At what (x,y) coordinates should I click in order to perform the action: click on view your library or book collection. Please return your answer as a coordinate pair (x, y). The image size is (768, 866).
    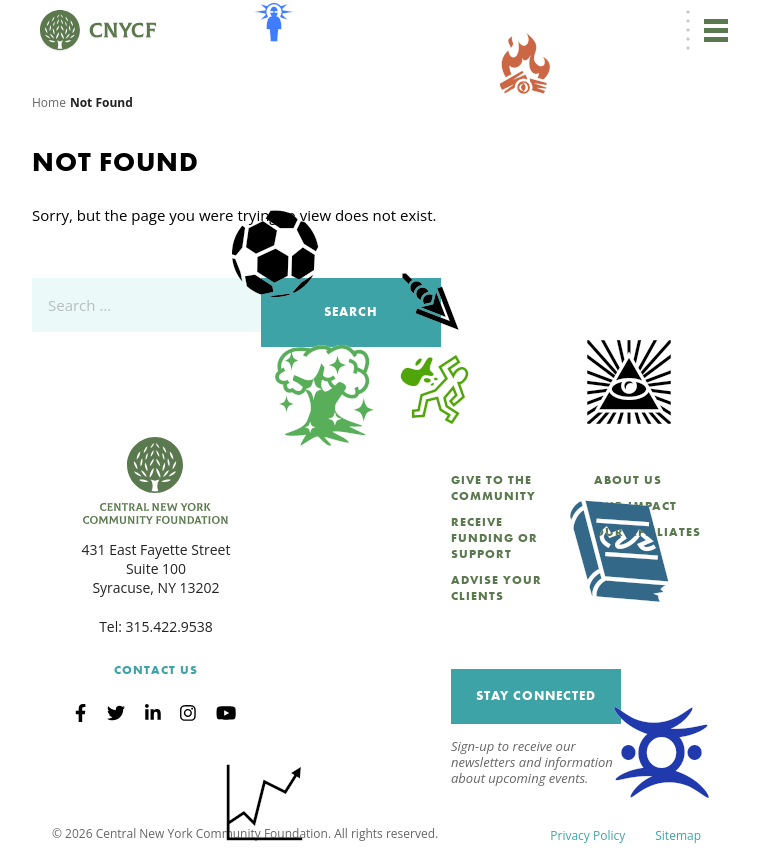
    Looking at the image, I should click on (619, 551).